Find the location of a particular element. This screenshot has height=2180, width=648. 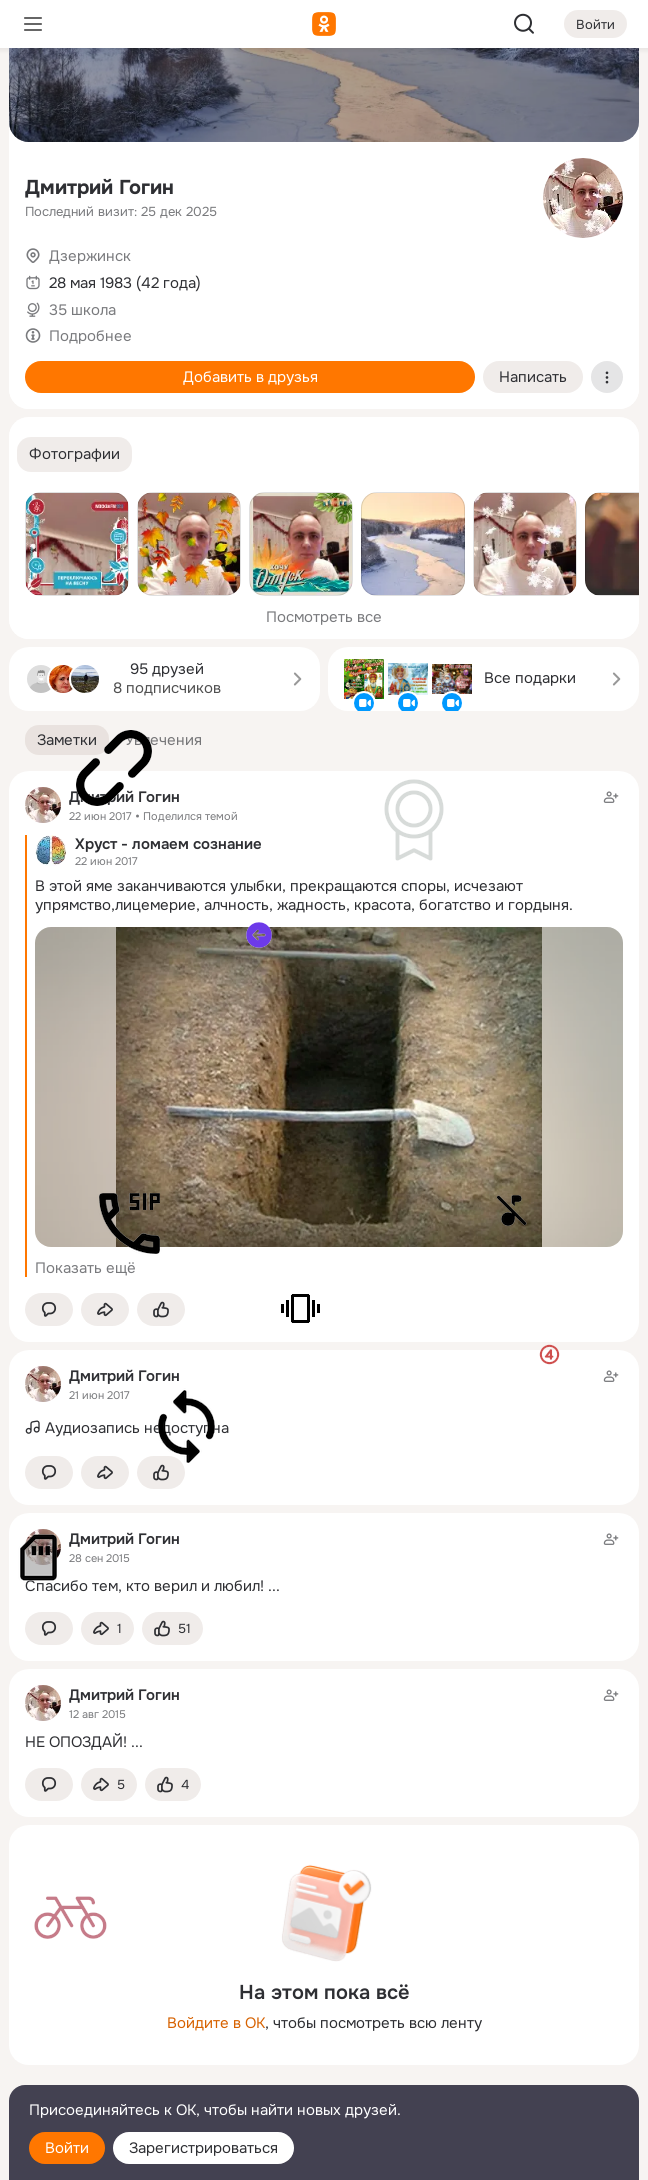

view achievements or awards is located at coordinates (414, 820).